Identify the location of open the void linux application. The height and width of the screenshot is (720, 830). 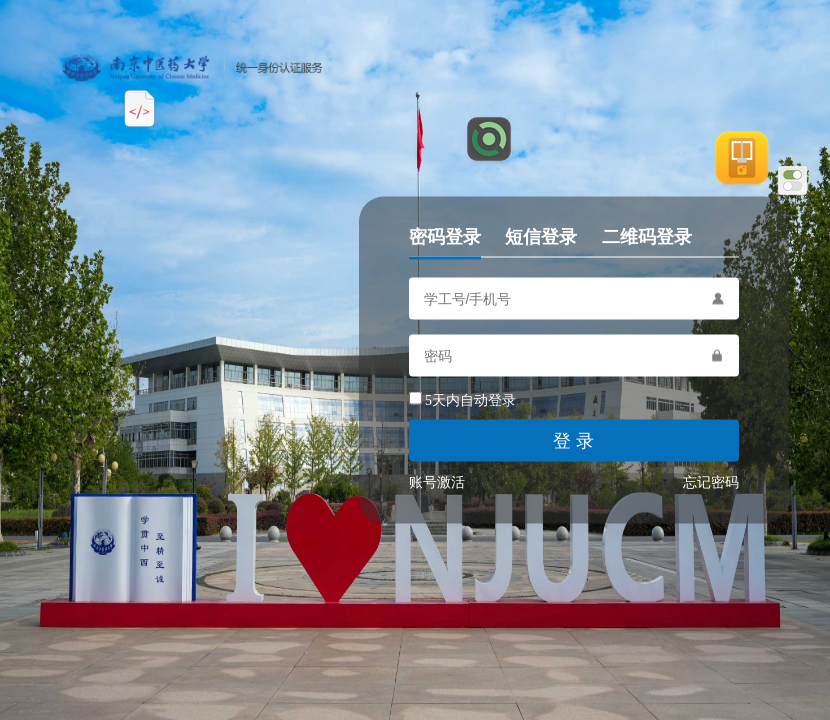
(489, 139).